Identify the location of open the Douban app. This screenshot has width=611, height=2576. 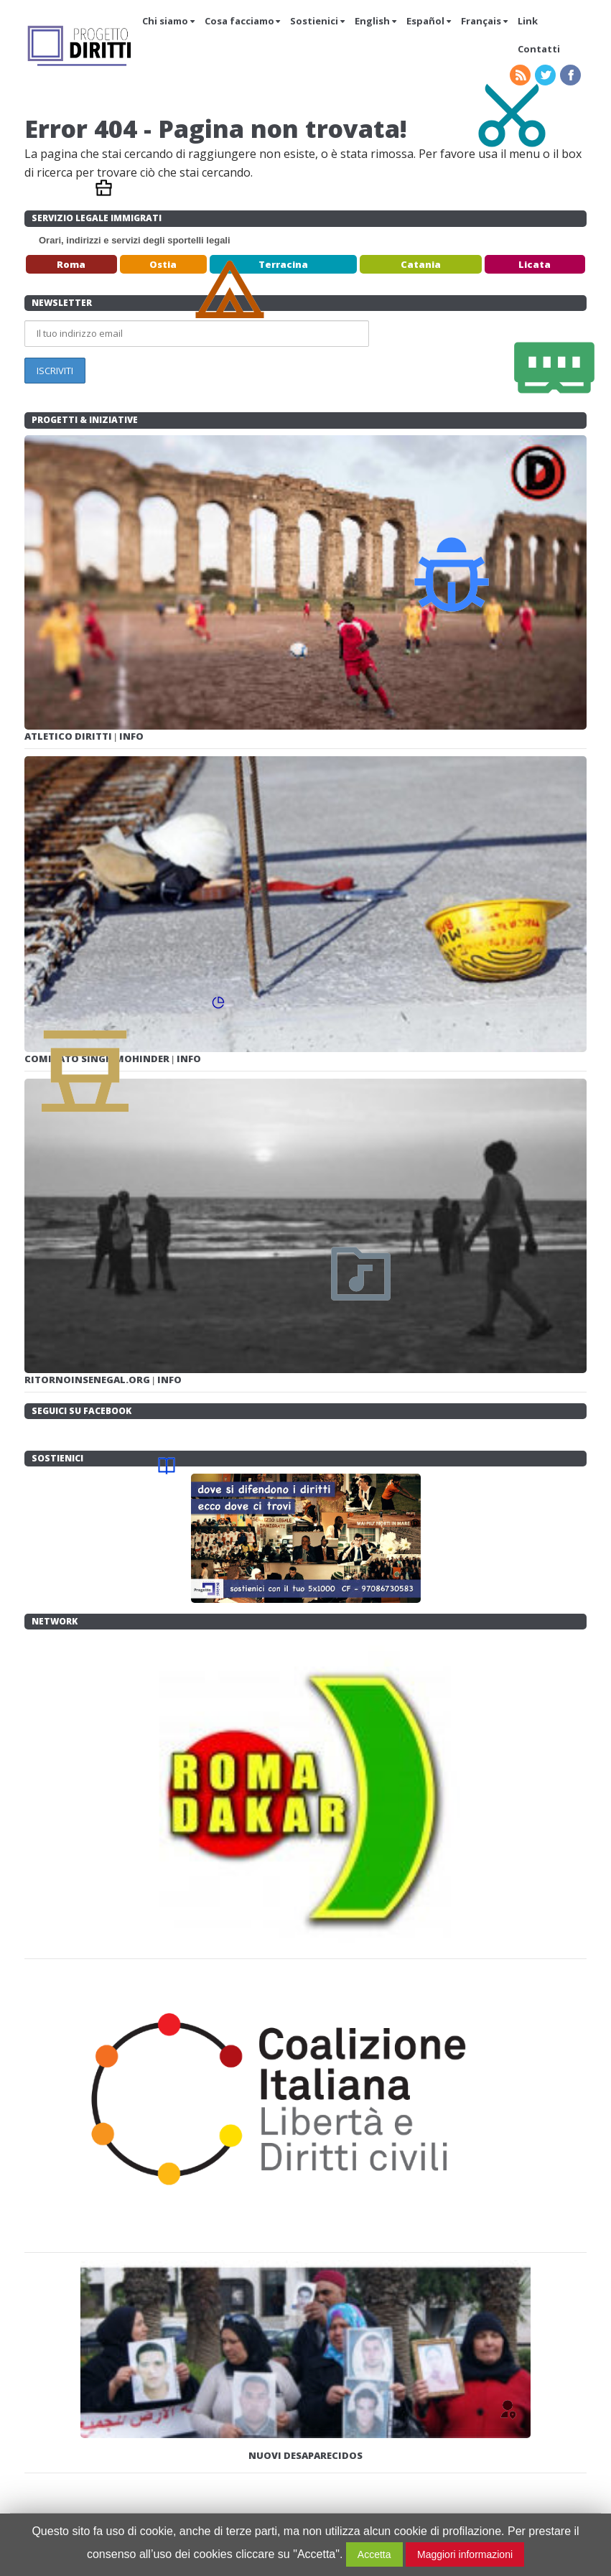
(85, 1071).